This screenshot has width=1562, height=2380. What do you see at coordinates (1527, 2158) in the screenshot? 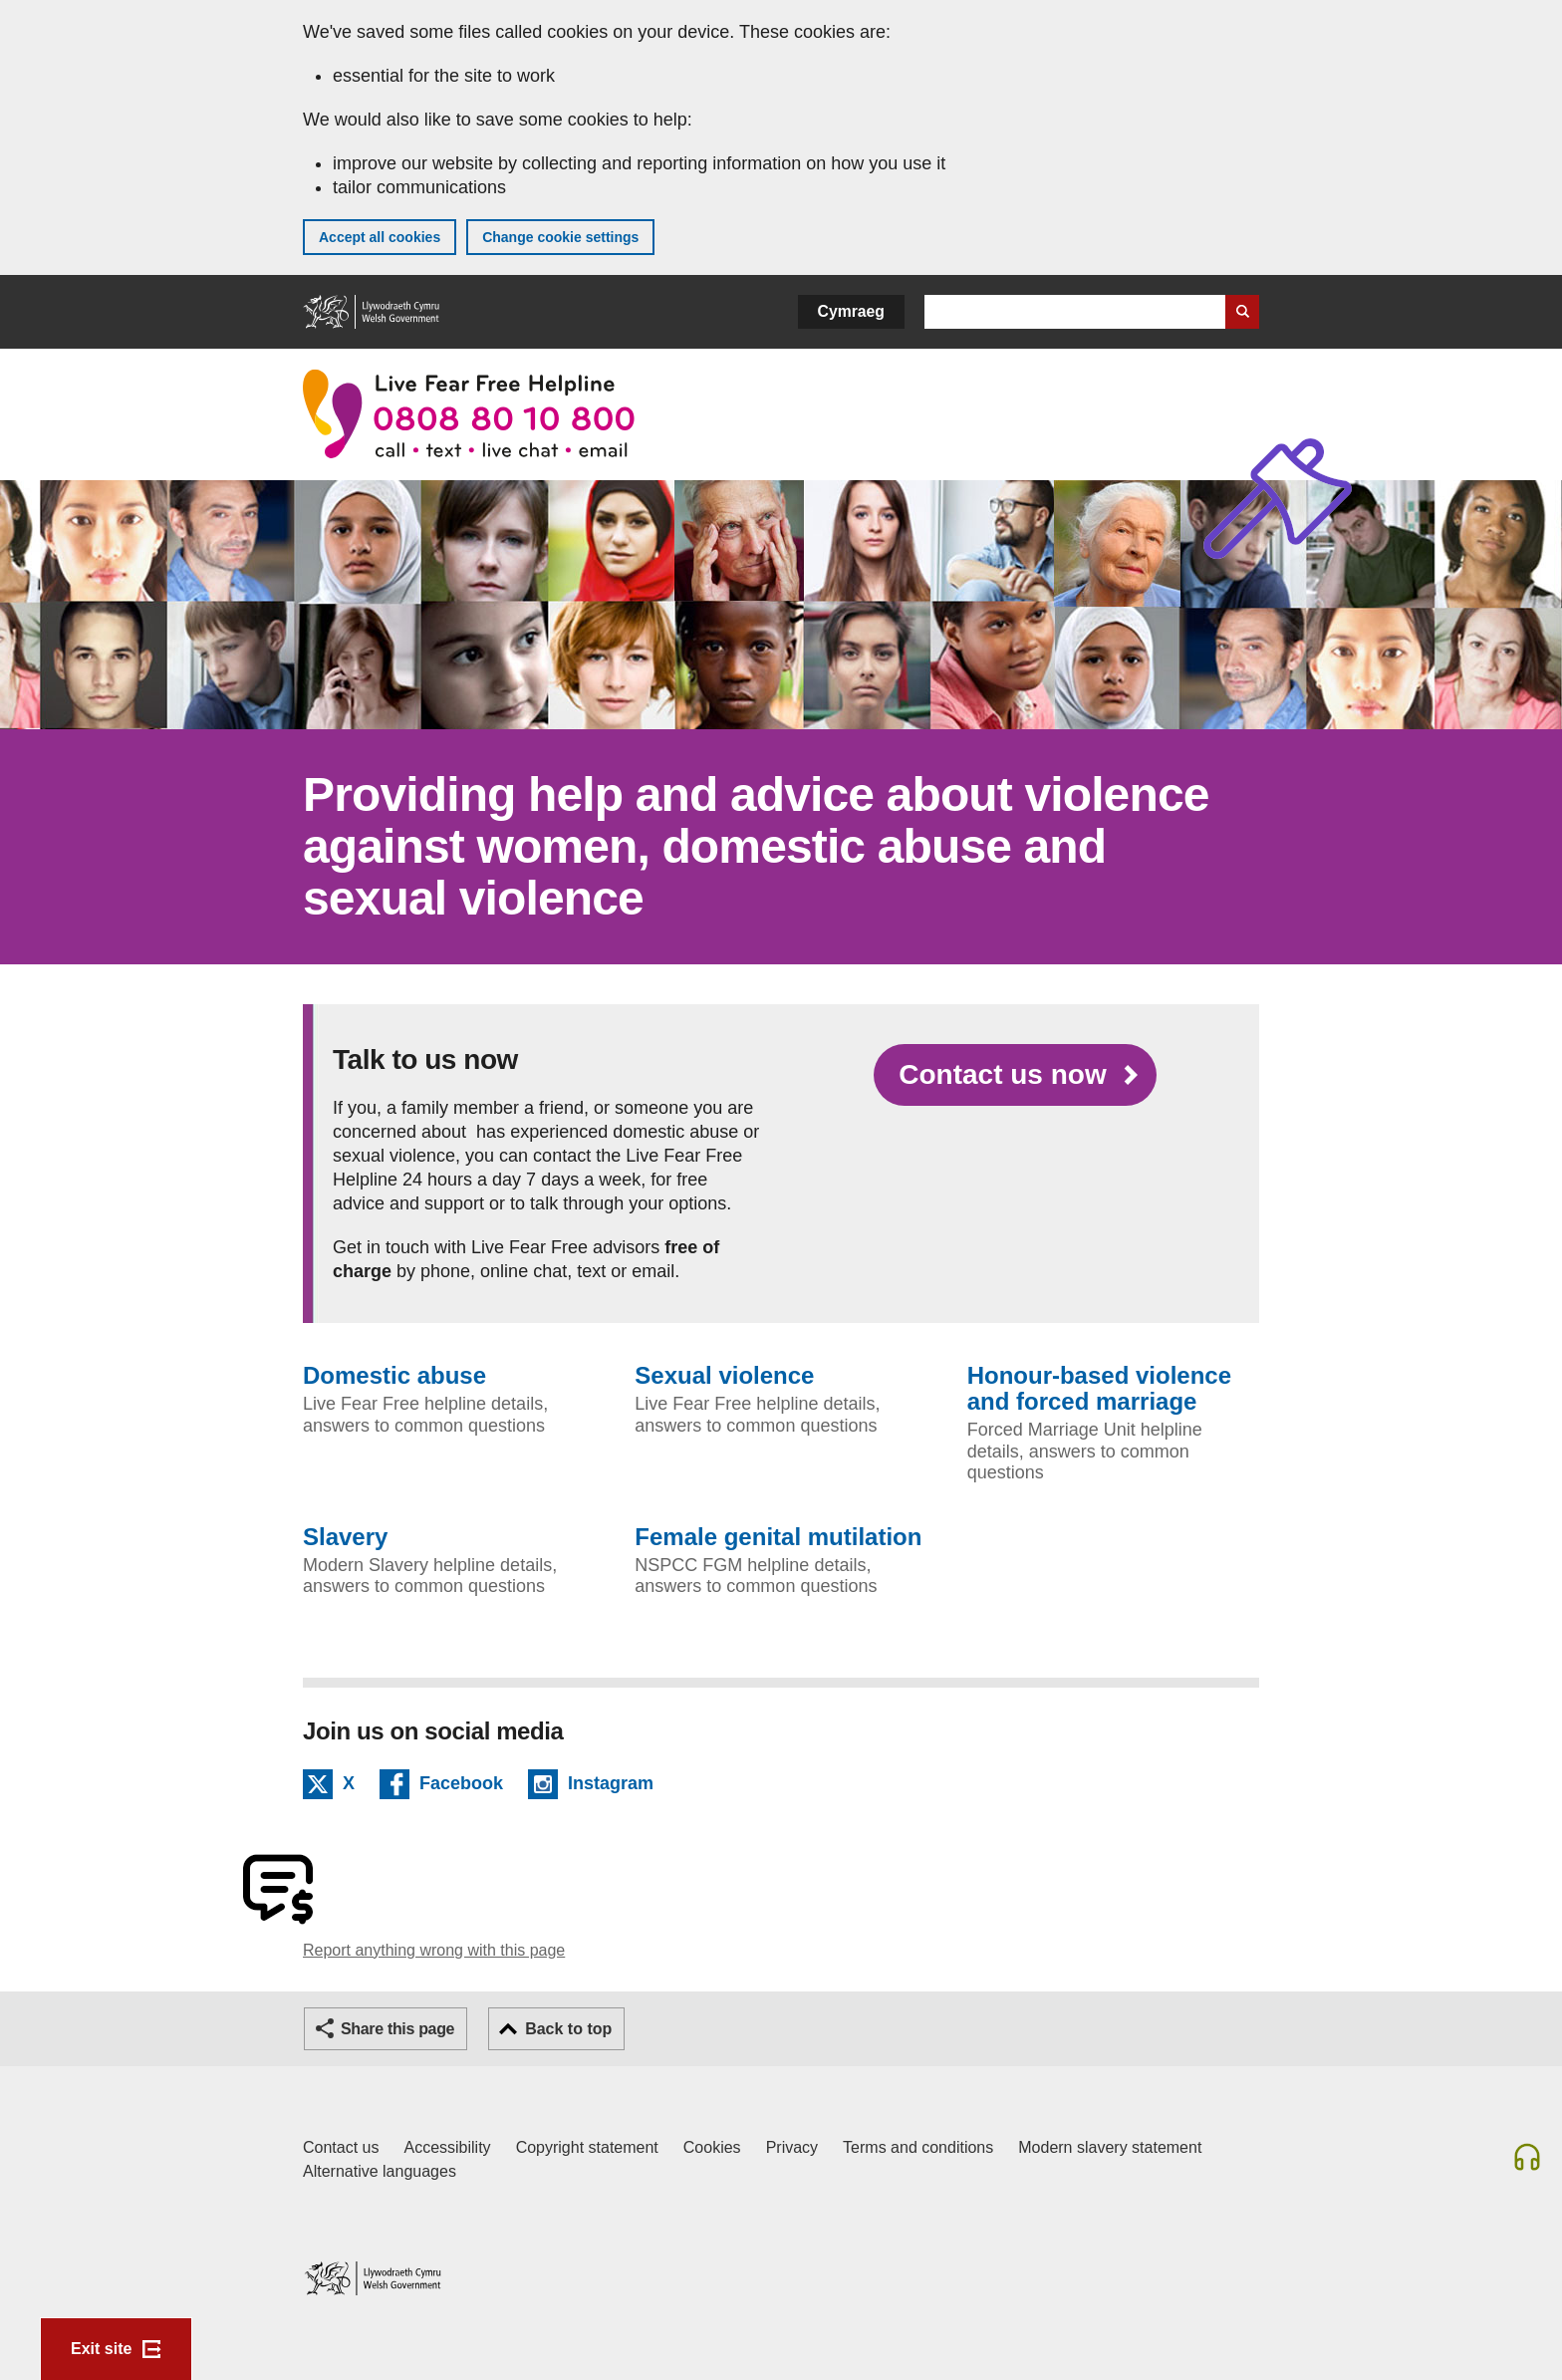
I see `listen to audio or music` at bounding box center [1527, 2158].